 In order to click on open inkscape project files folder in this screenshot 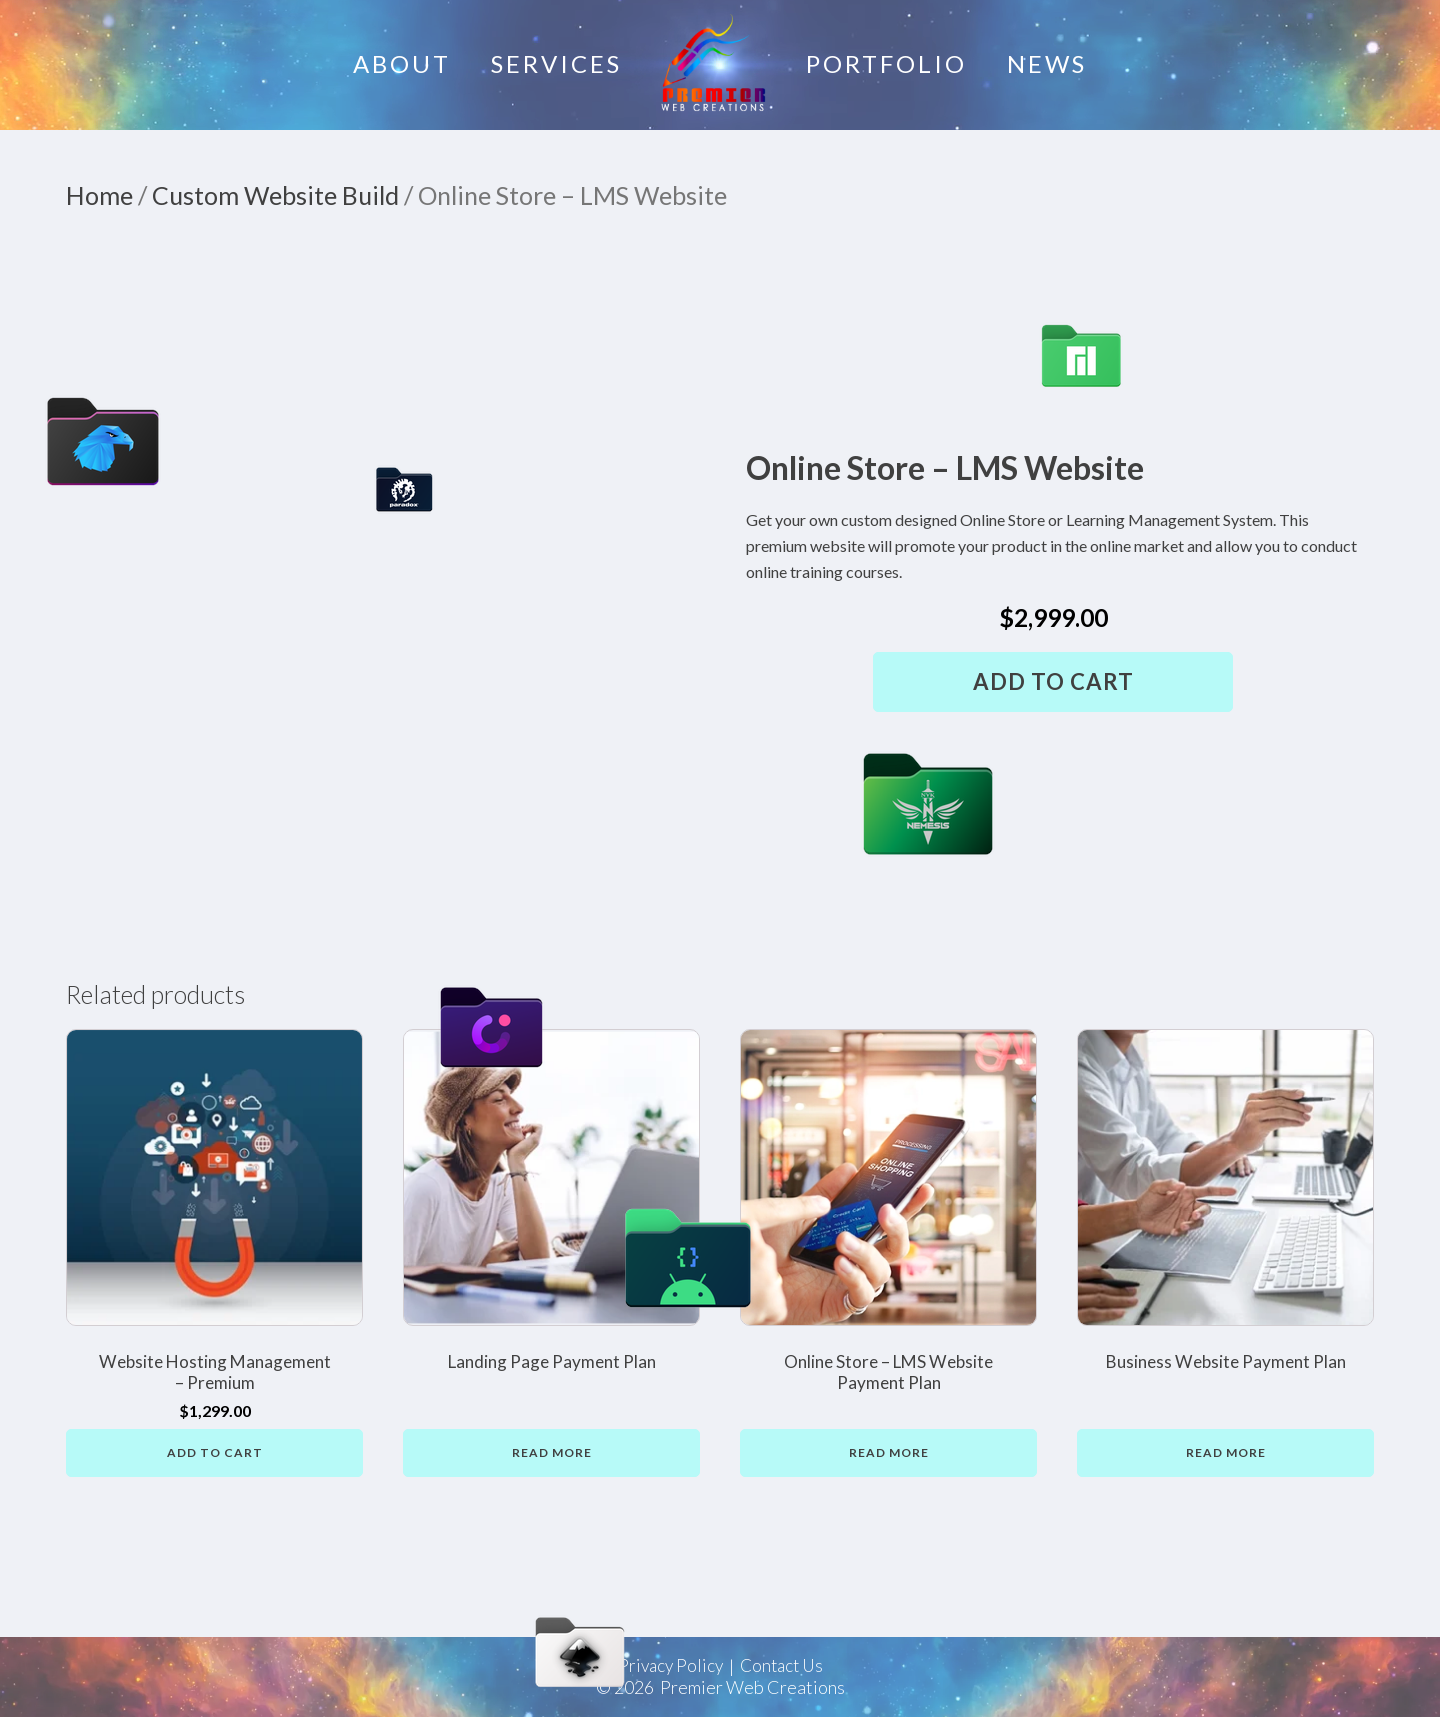, I will do `click(579, 1654)`.